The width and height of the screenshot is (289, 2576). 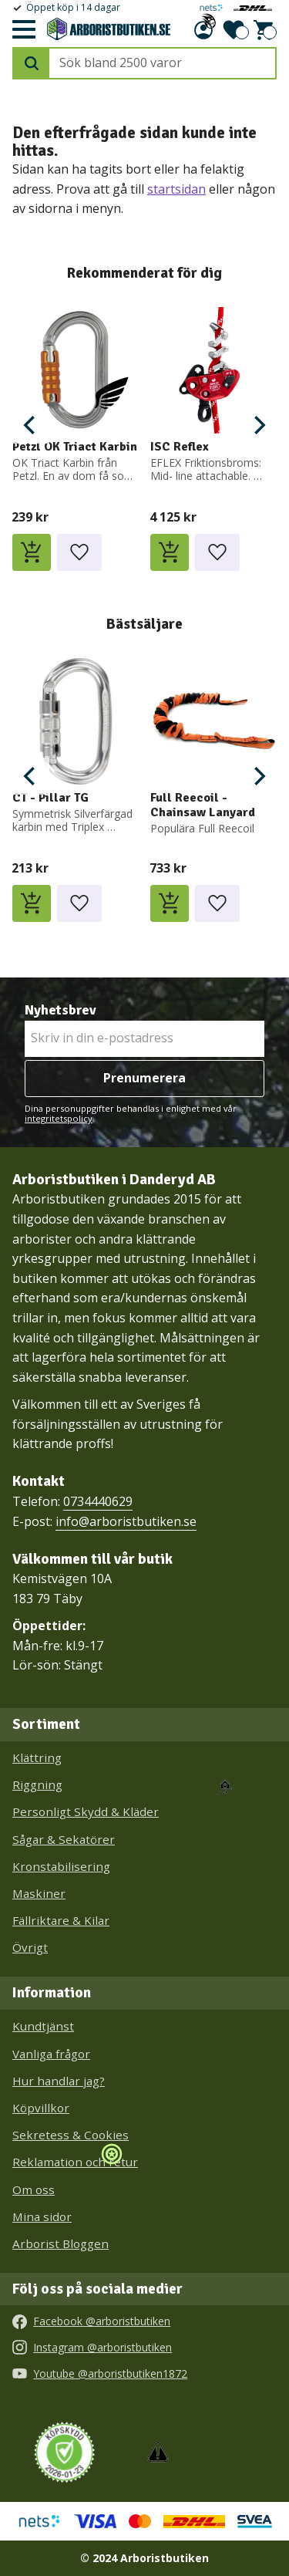 What do you see at coordinates (112, 2154) in the screenshot?
I see `represents american or patriotic-themed content` at bounding box center [112, 2154].